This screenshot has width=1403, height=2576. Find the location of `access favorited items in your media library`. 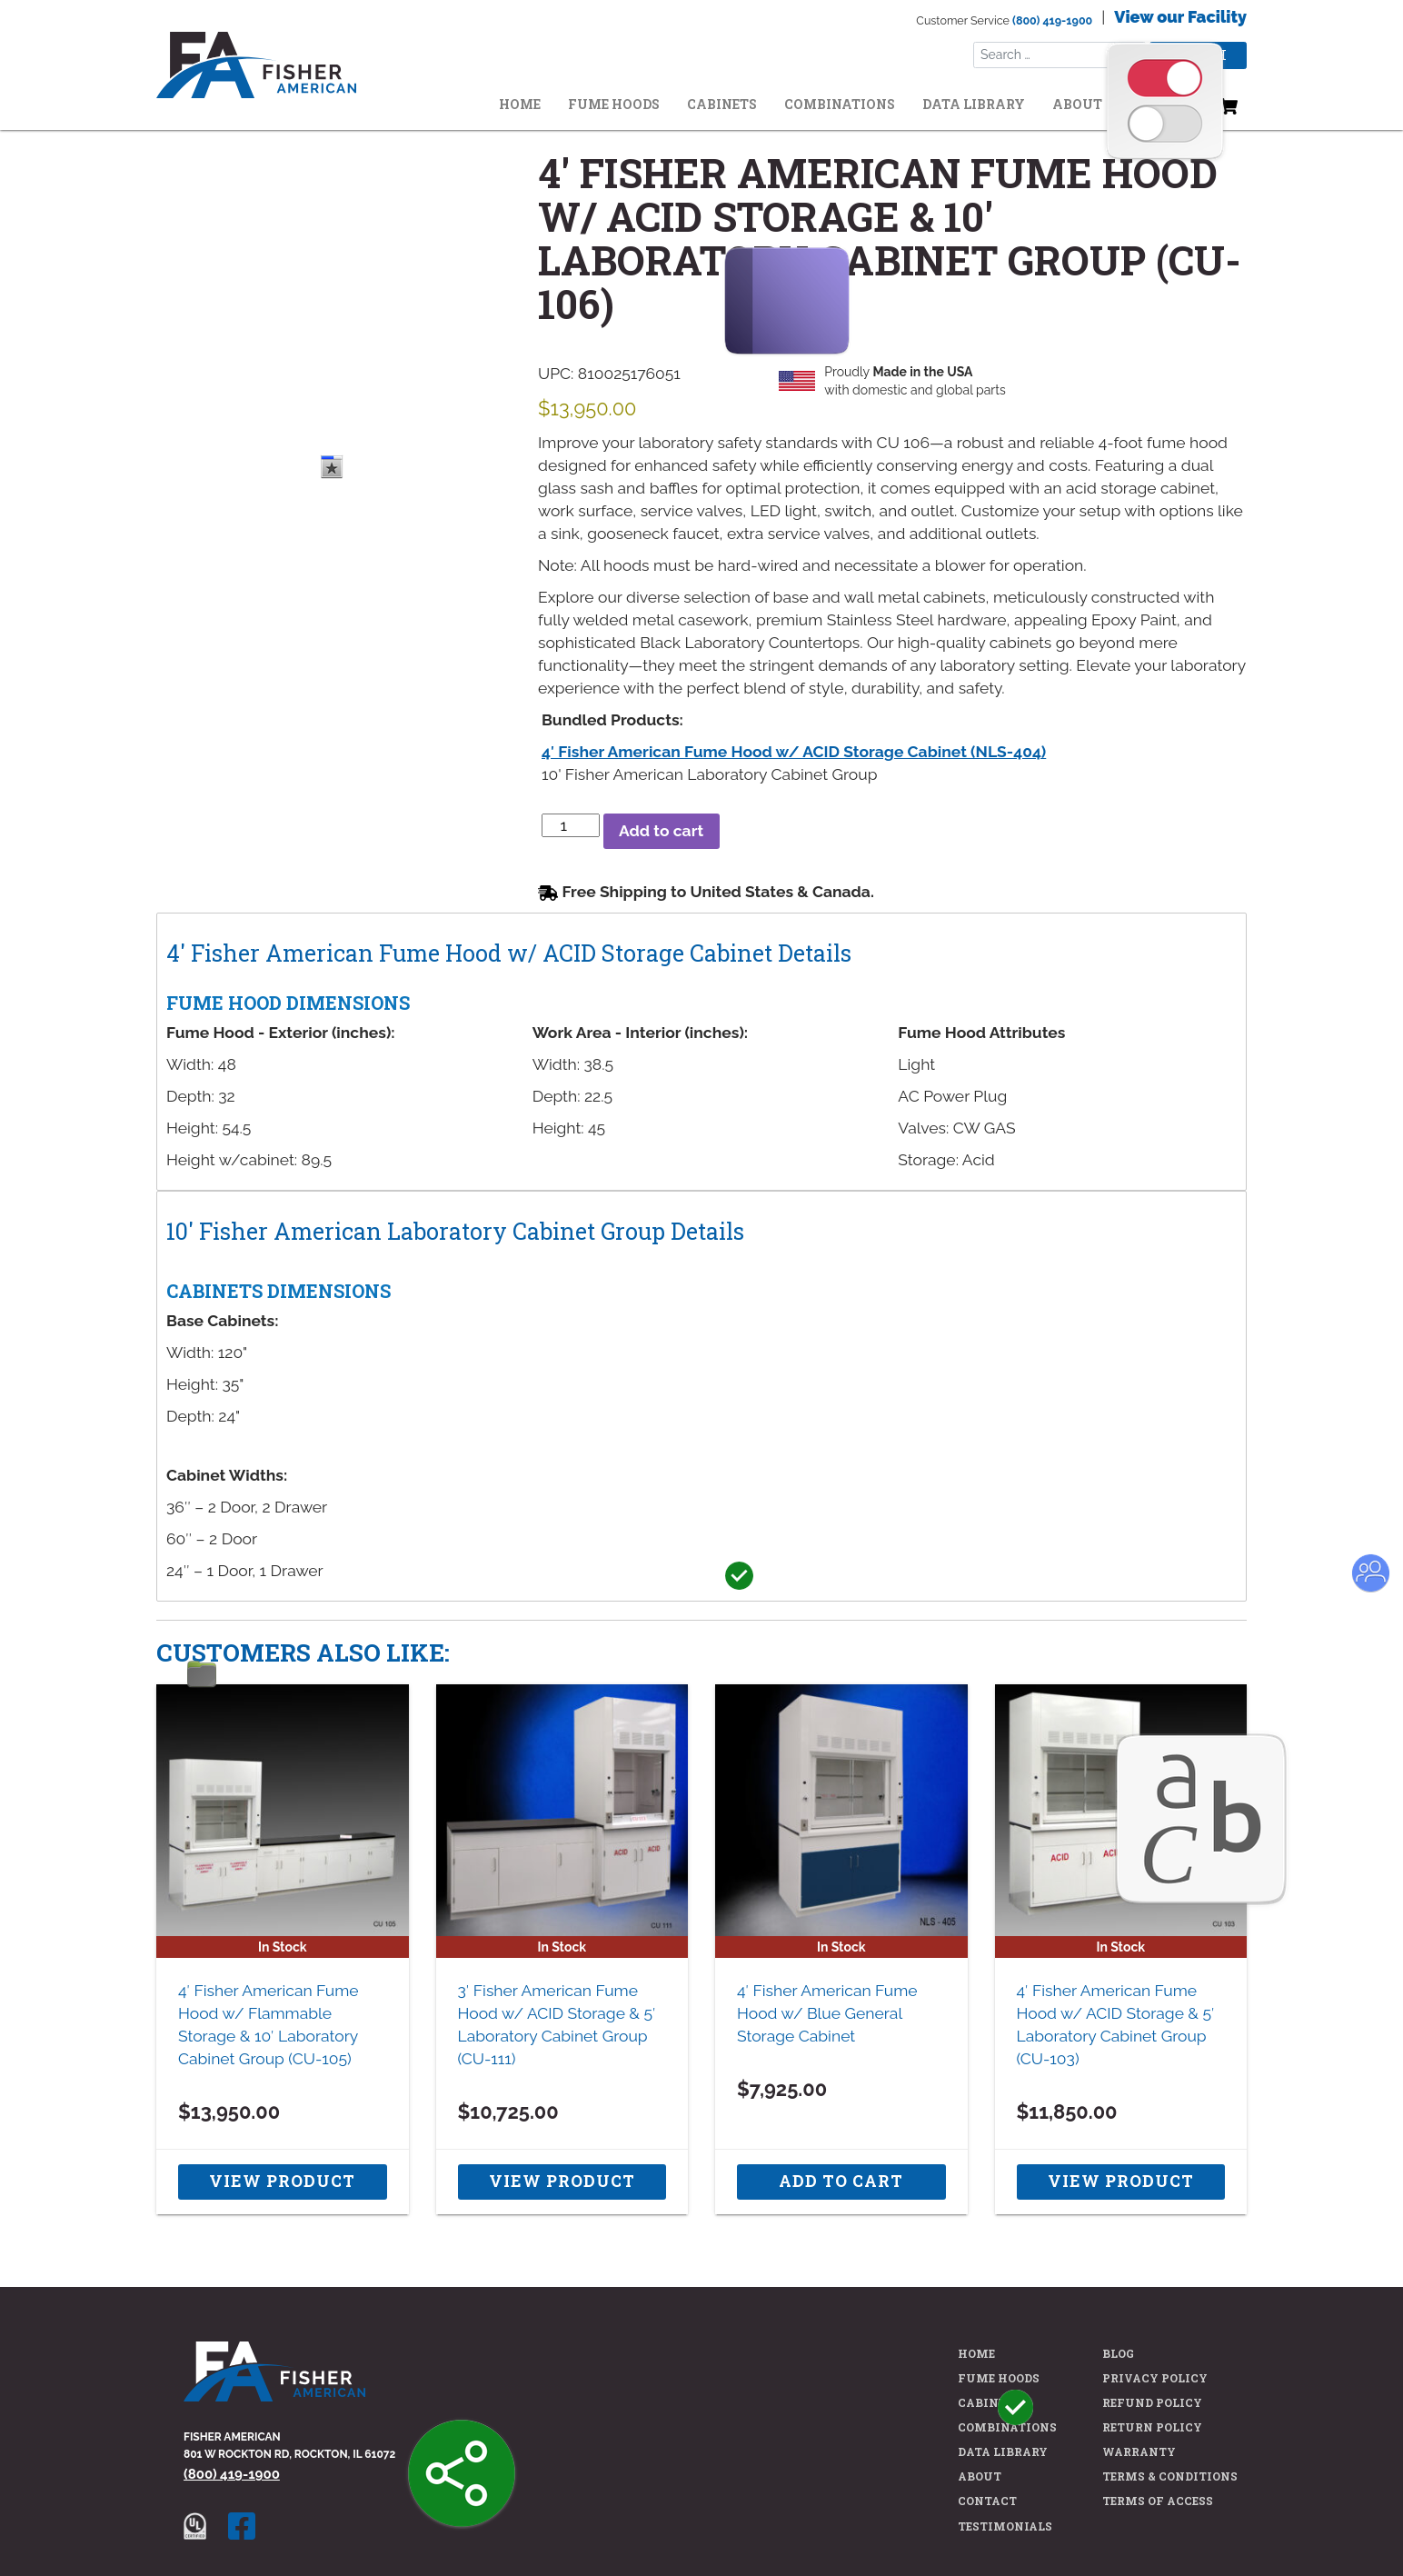

access favorited items in your media library is located at coordinates (332, 466).